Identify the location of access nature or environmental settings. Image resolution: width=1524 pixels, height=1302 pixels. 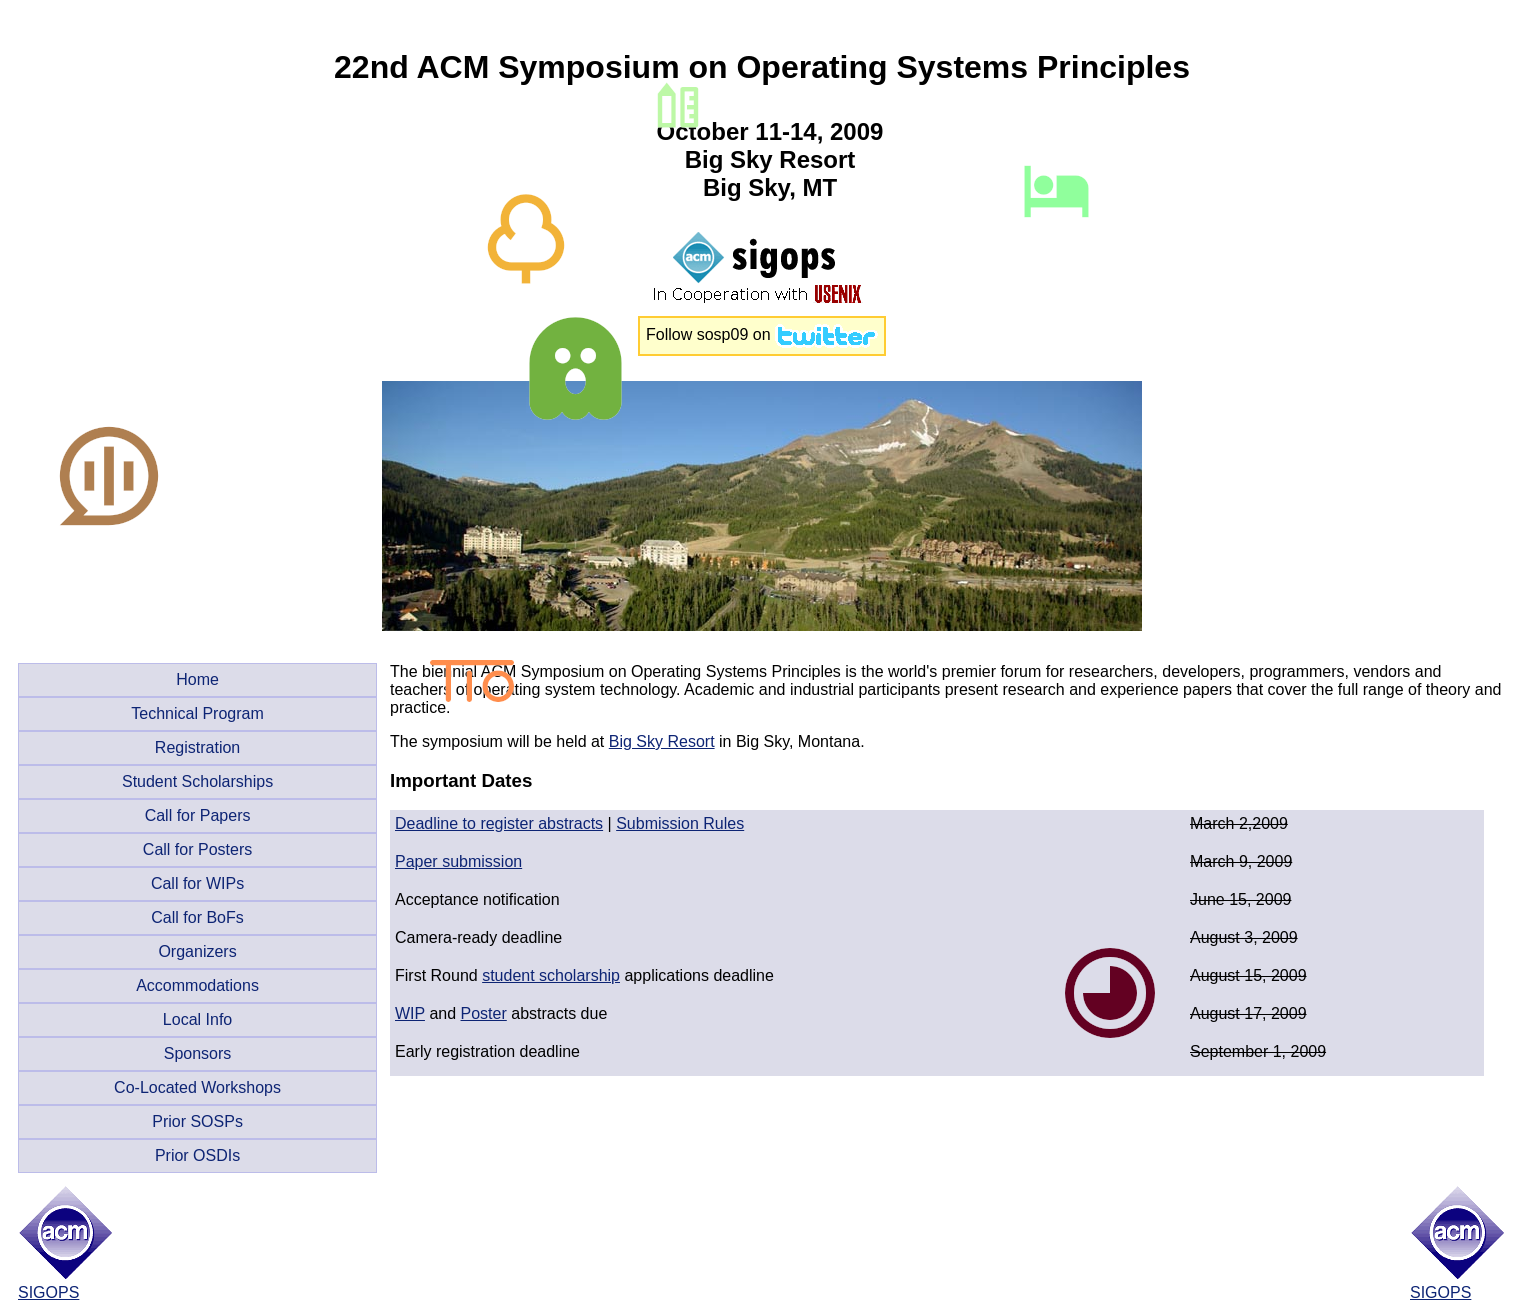
(526, 241).